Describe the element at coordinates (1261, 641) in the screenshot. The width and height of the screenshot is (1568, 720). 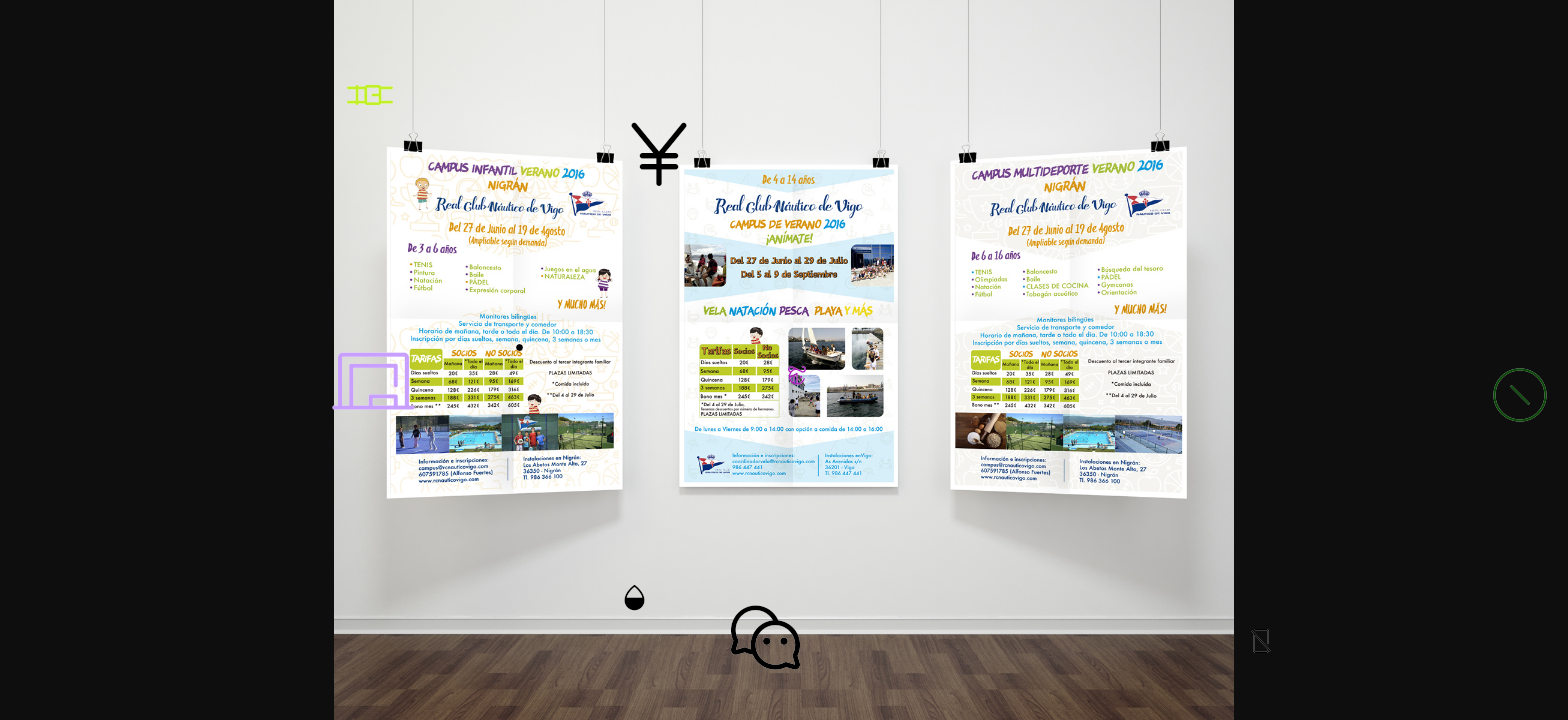
I see `mobile device unavailable or disconnected` at that location.